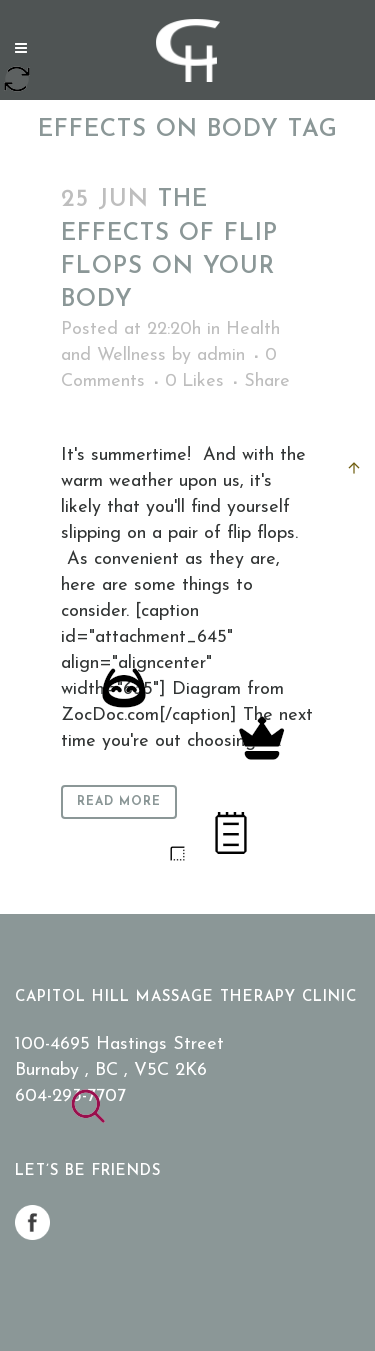  What do you see at coordinates (354, 468) in the screenshot?
I see `scroll to top of page` at bounding box center [354, 468].